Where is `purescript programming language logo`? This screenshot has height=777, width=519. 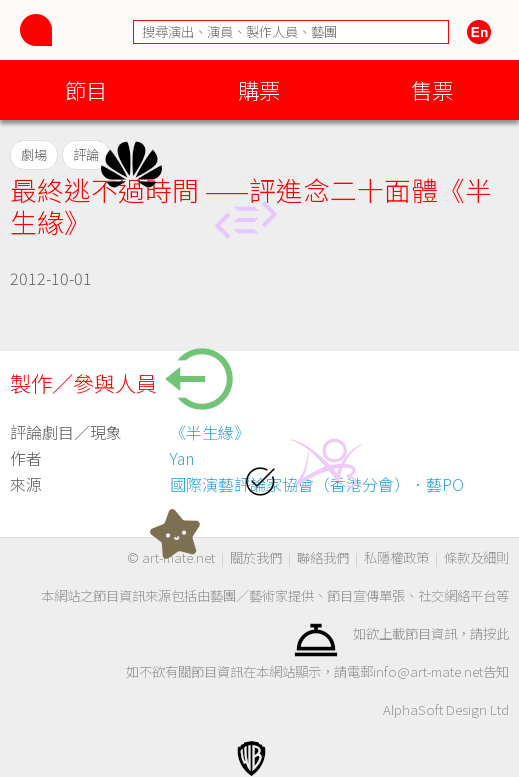 purescript programming language logo is located at coordinates (246, 220).